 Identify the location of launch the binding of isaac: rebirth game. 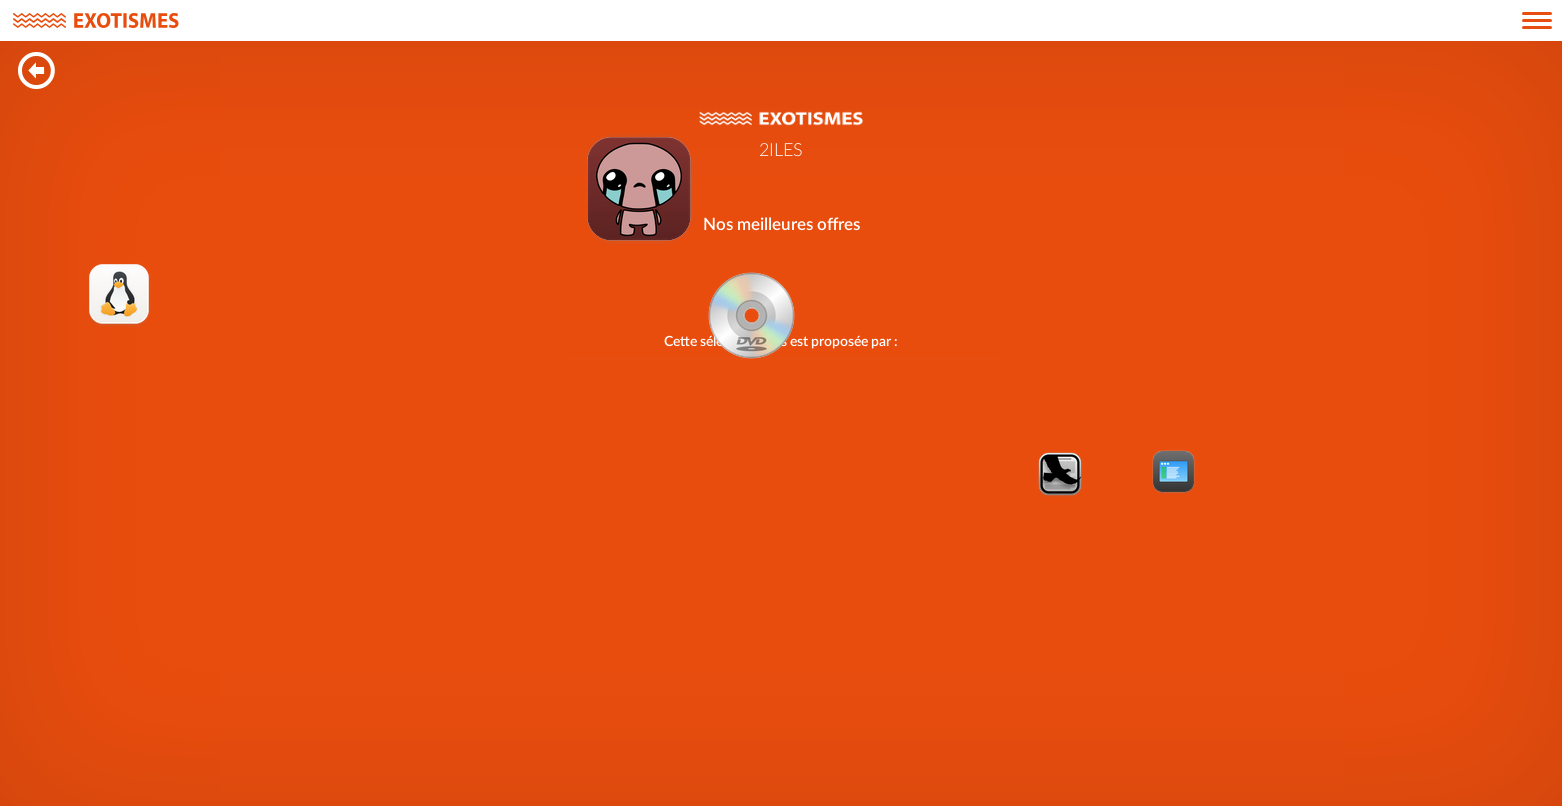
(639, 187).